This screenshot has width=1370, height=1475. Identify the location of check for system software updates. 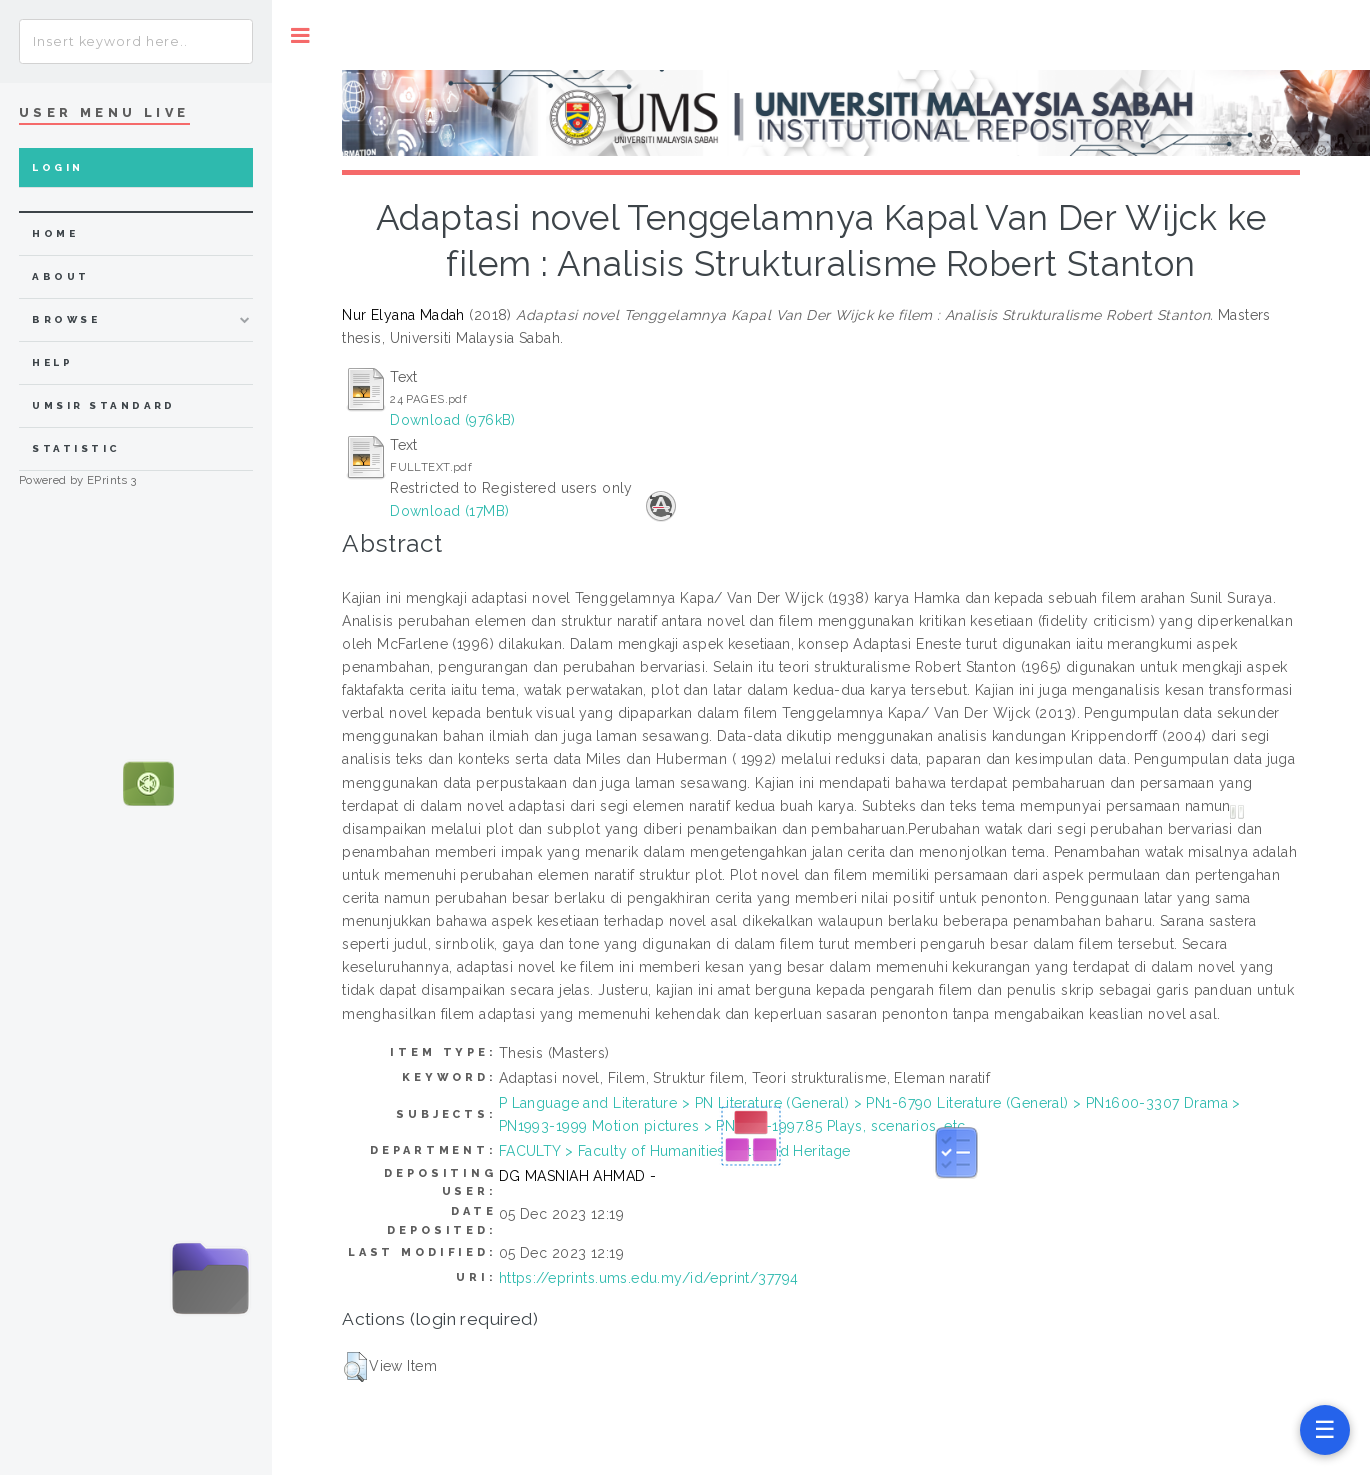
(661, 506).